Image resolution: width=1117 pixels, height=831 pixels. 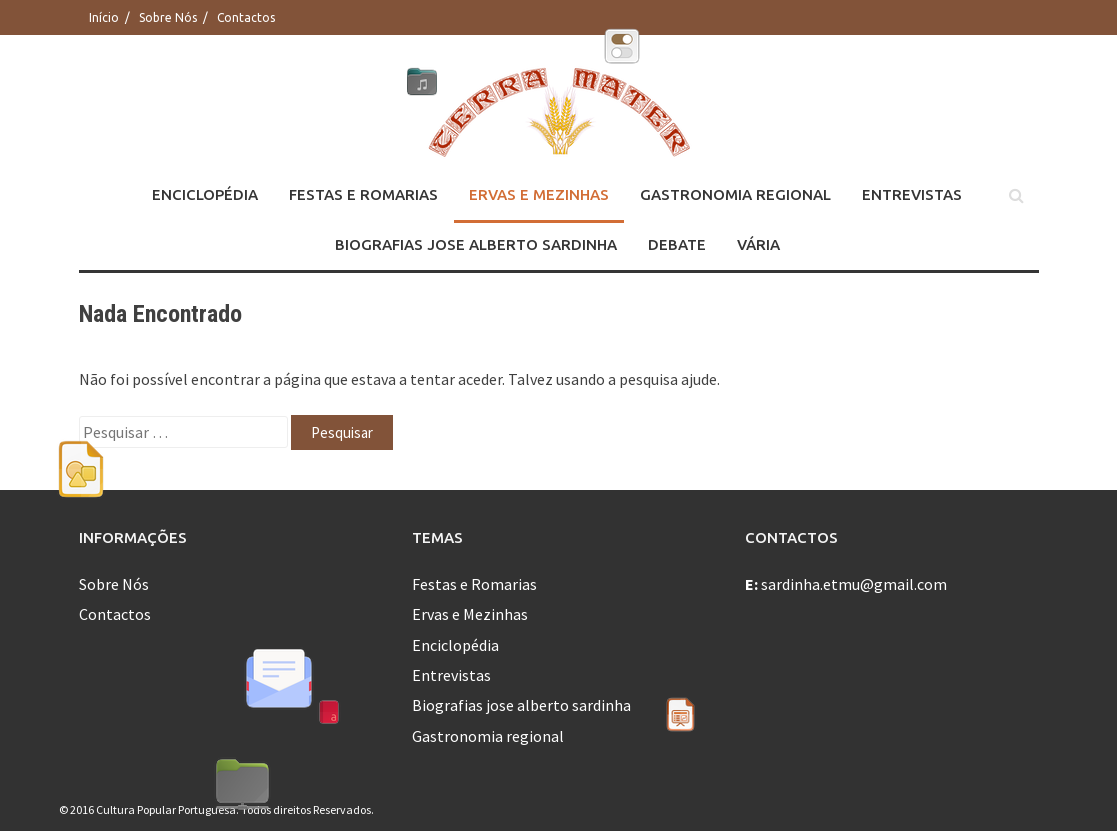 I want to click on mark email as read, so click(x=279, y=682).